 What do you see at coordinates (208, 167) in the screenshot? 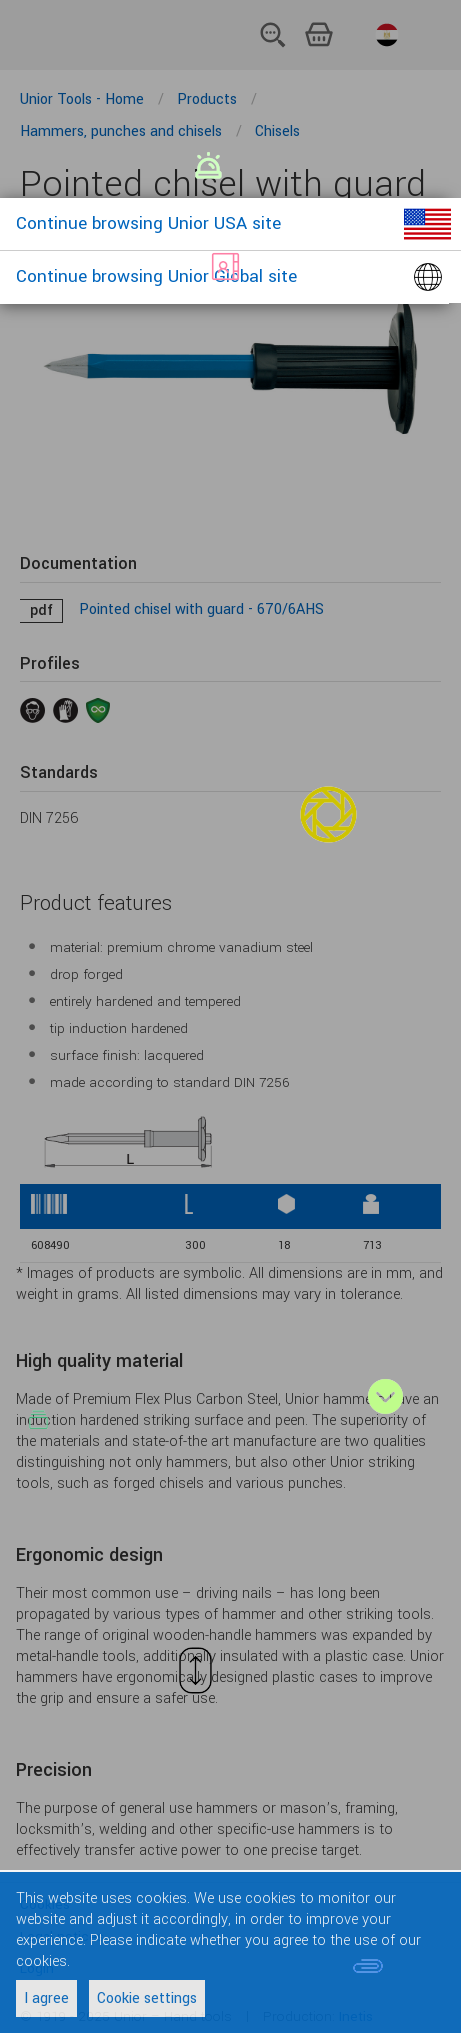
I see `indicates an active alert or emergency notification` at bounding box center [208, 167].